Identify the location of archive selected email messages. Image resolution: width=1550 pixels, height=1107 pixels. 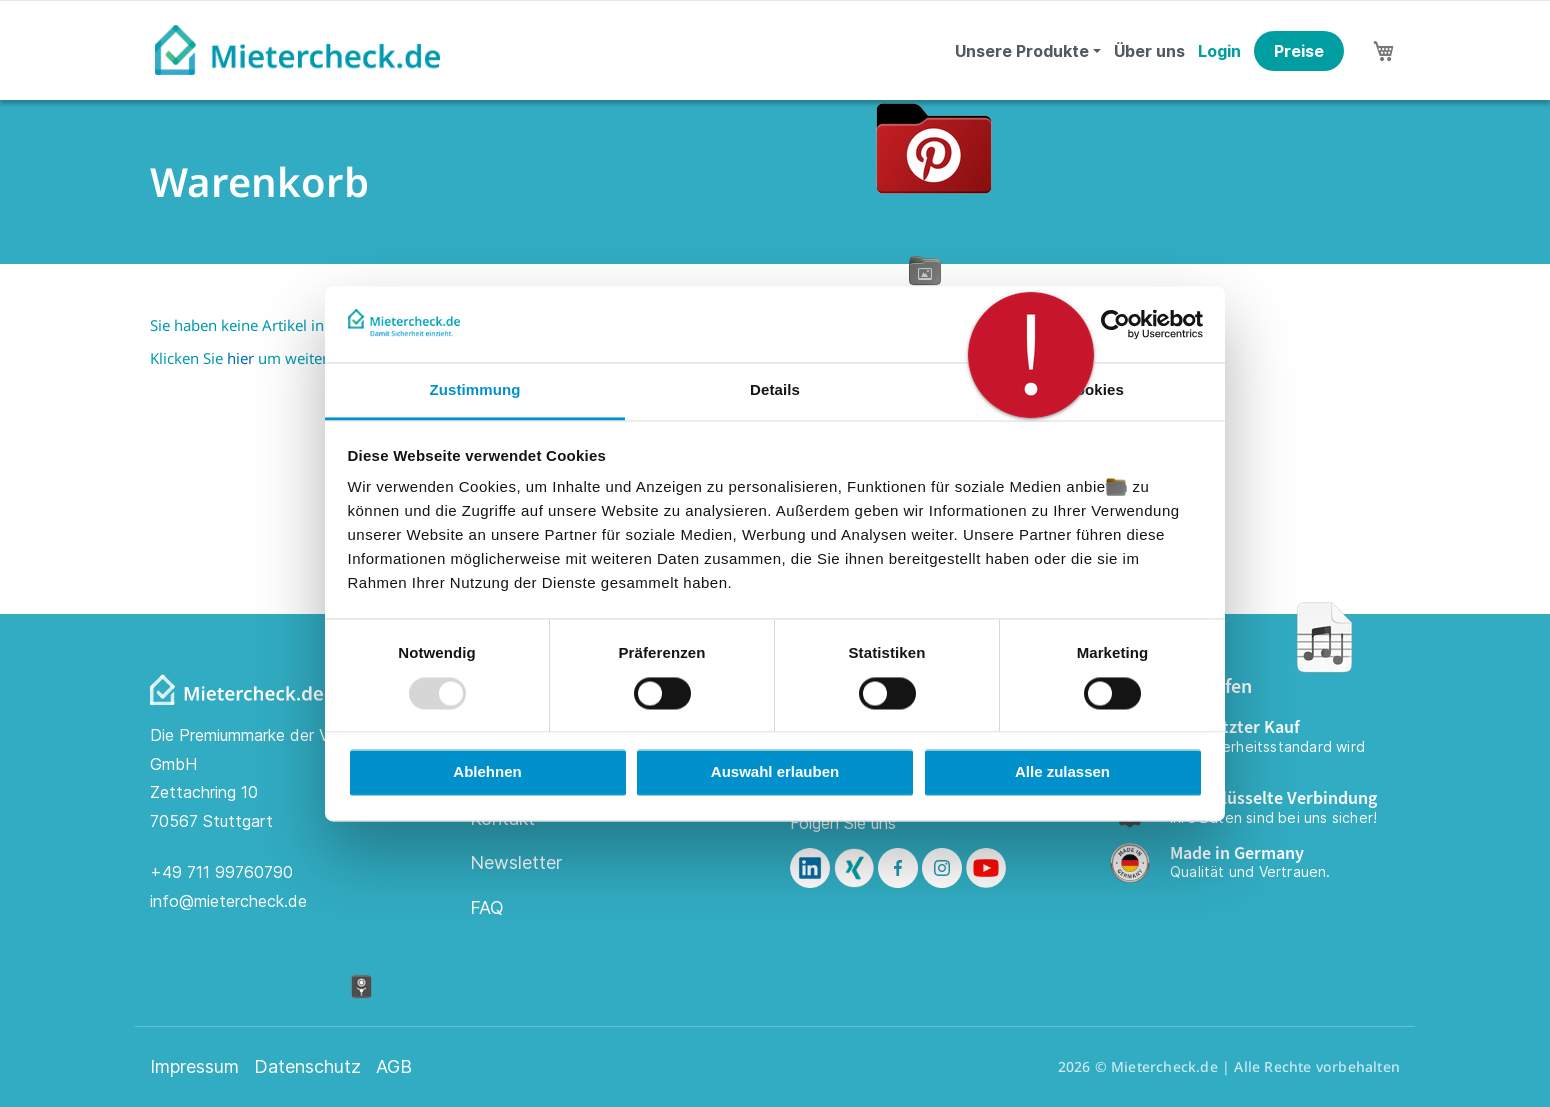
(361, 986).